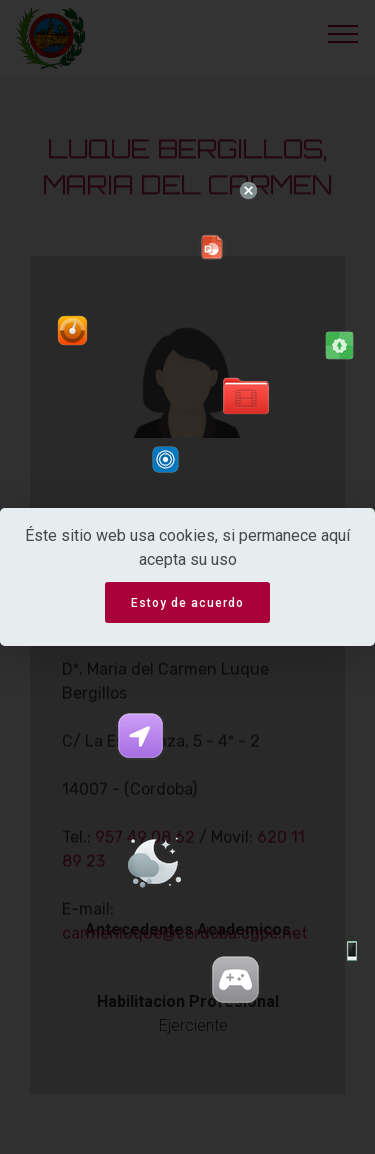 The image size is (375, 1154). What do you see at coordinates (212, 247) in the screenshot?
I see `a PowerPoint slideshow file` at bounding box center [212, 247].